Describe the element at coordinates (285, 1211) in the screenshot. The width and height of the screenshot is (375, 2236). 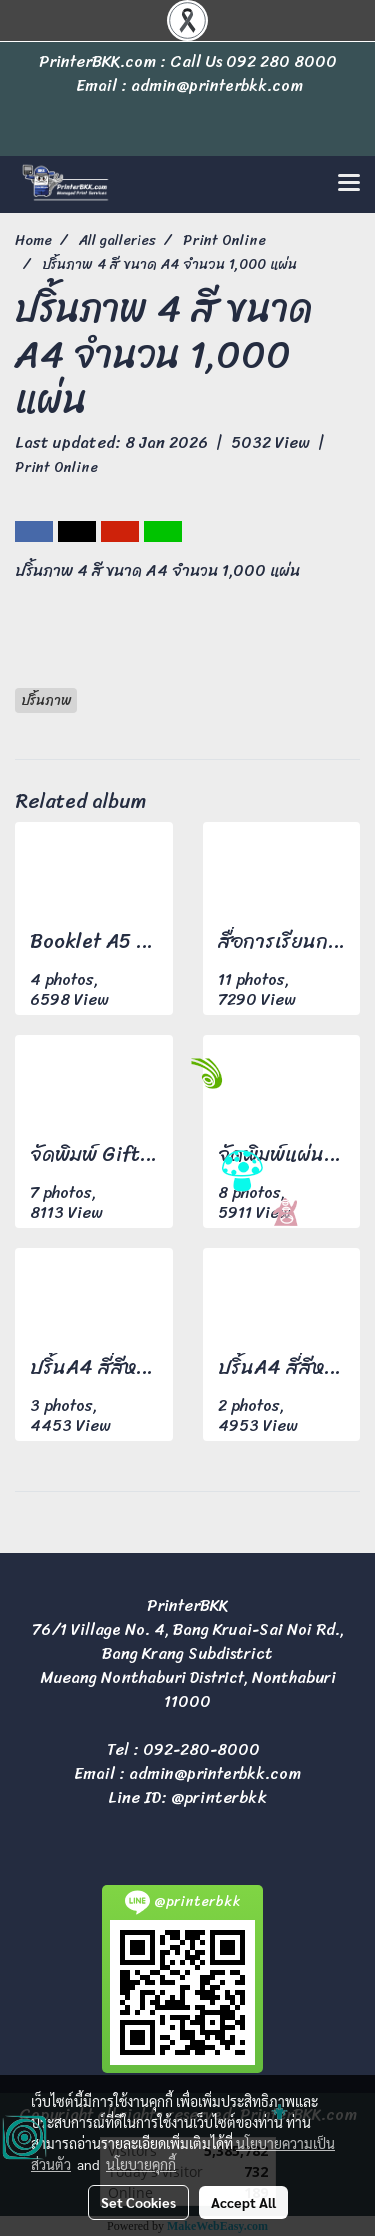
I see `icon representing a tentacle creature or monster in a game` at that location.